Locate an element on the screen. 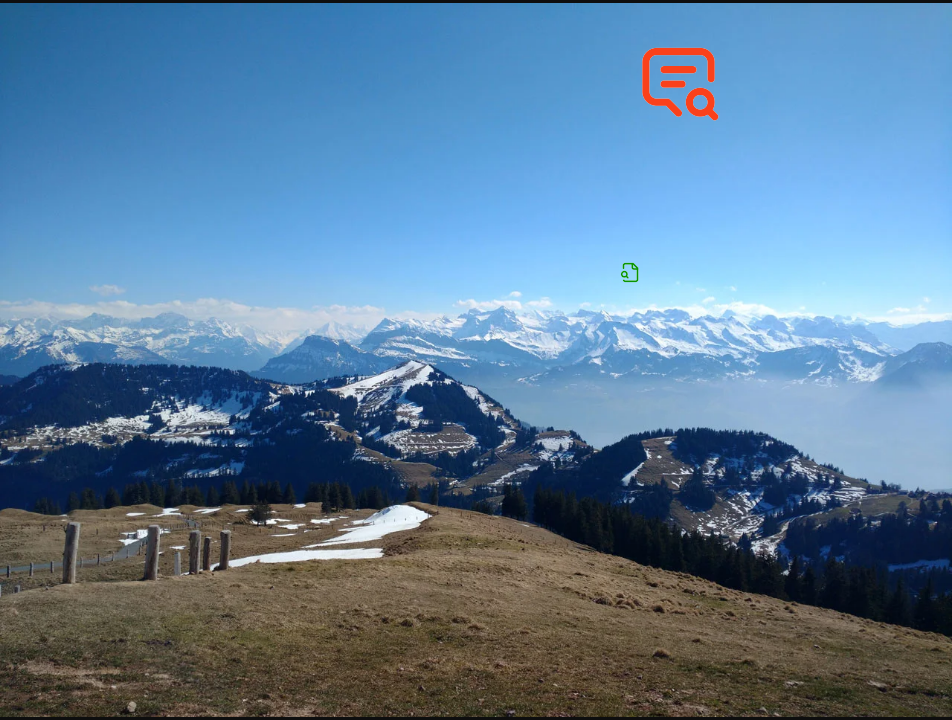  search through your messages is located at coordinates (678, 80).